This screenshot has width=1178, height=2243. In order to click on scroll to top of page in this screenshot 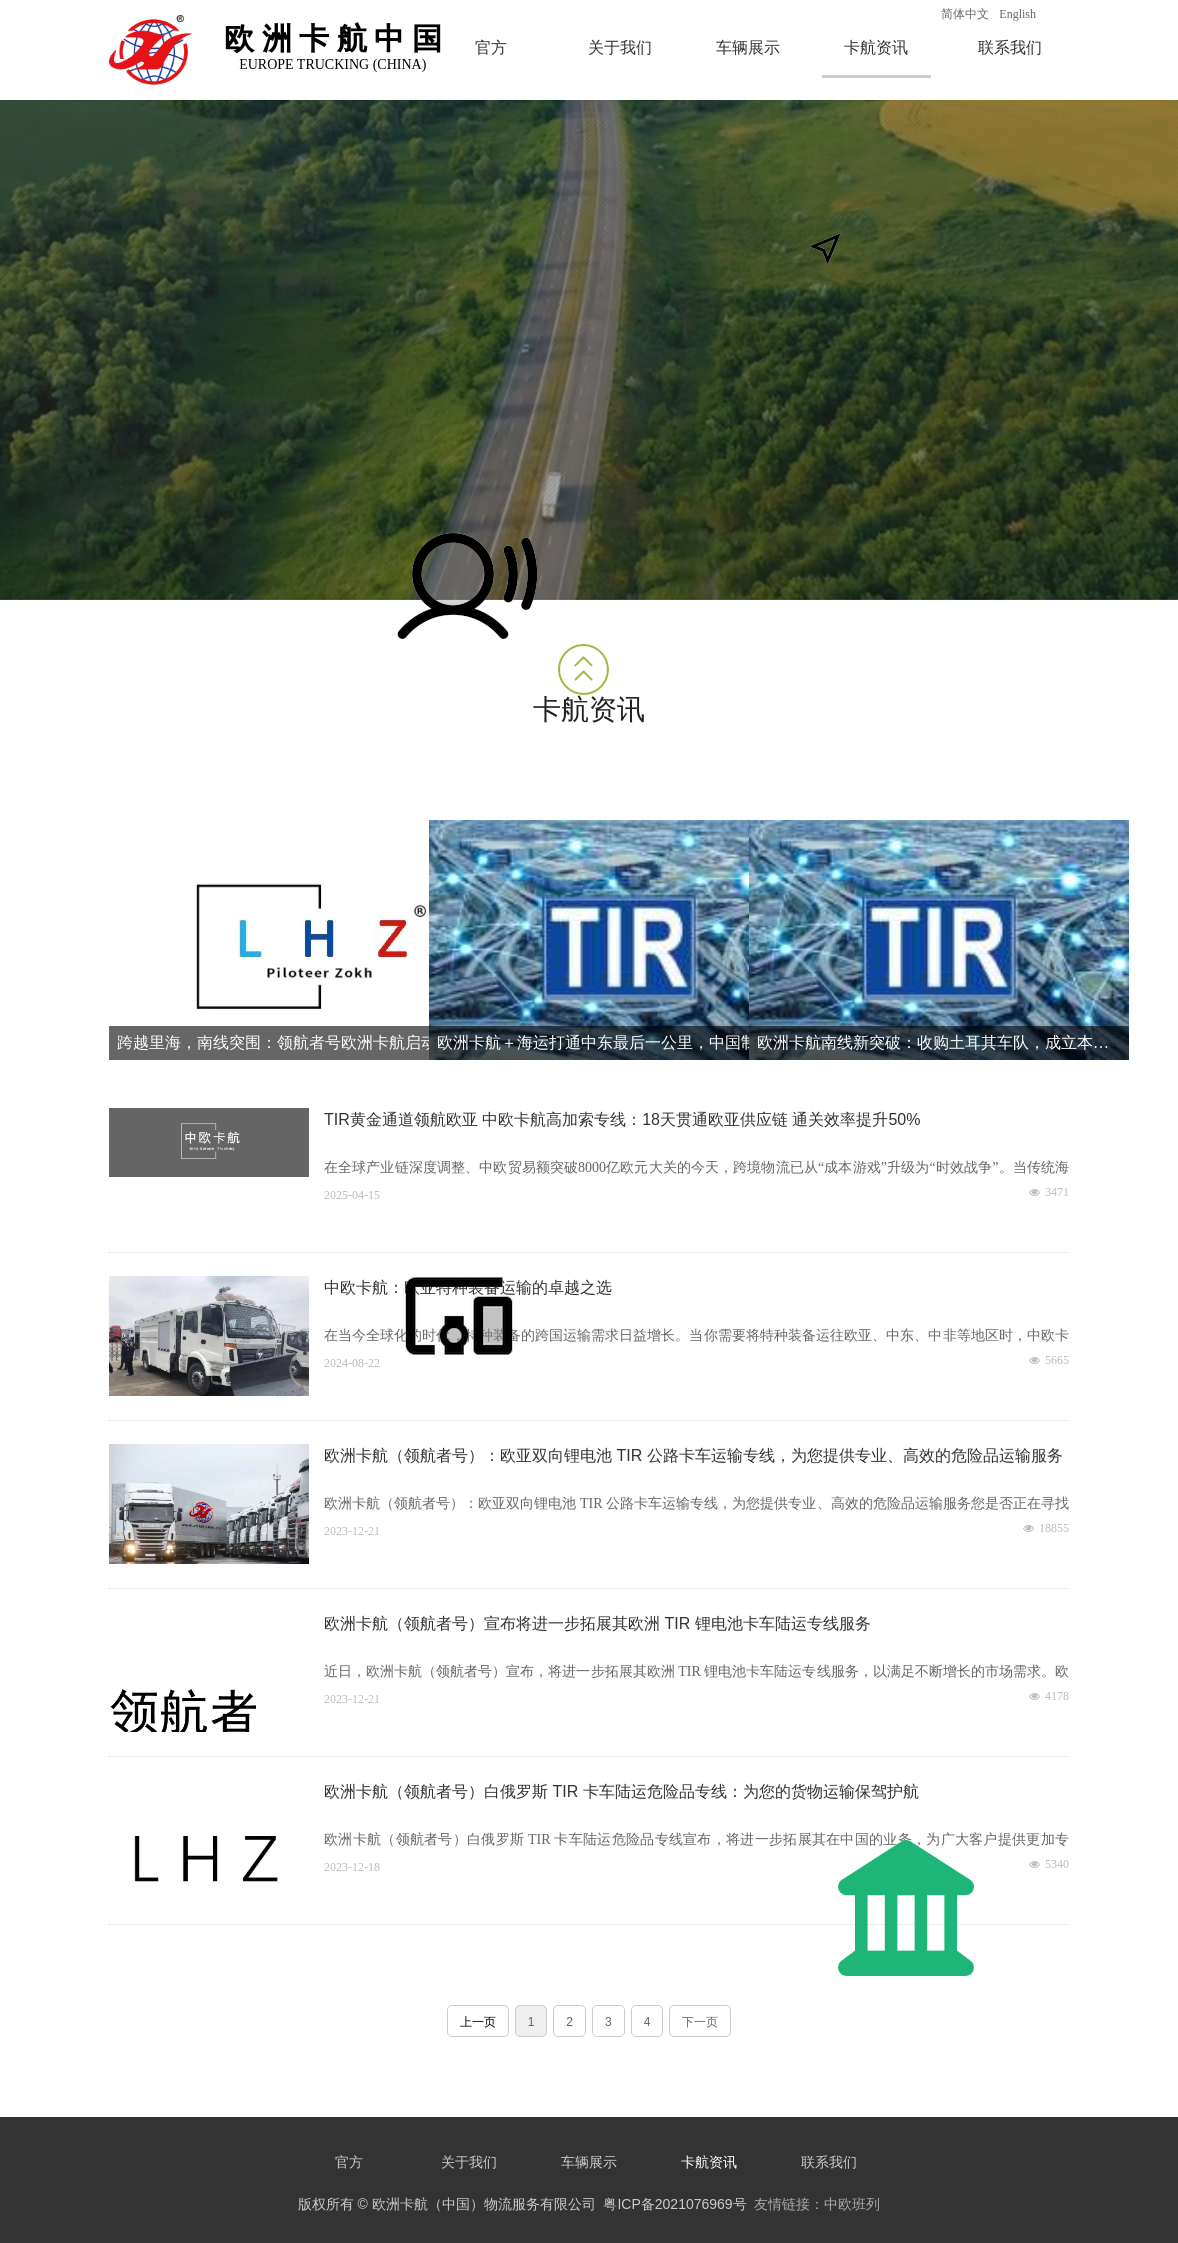, I will do `click(583, 669)`.